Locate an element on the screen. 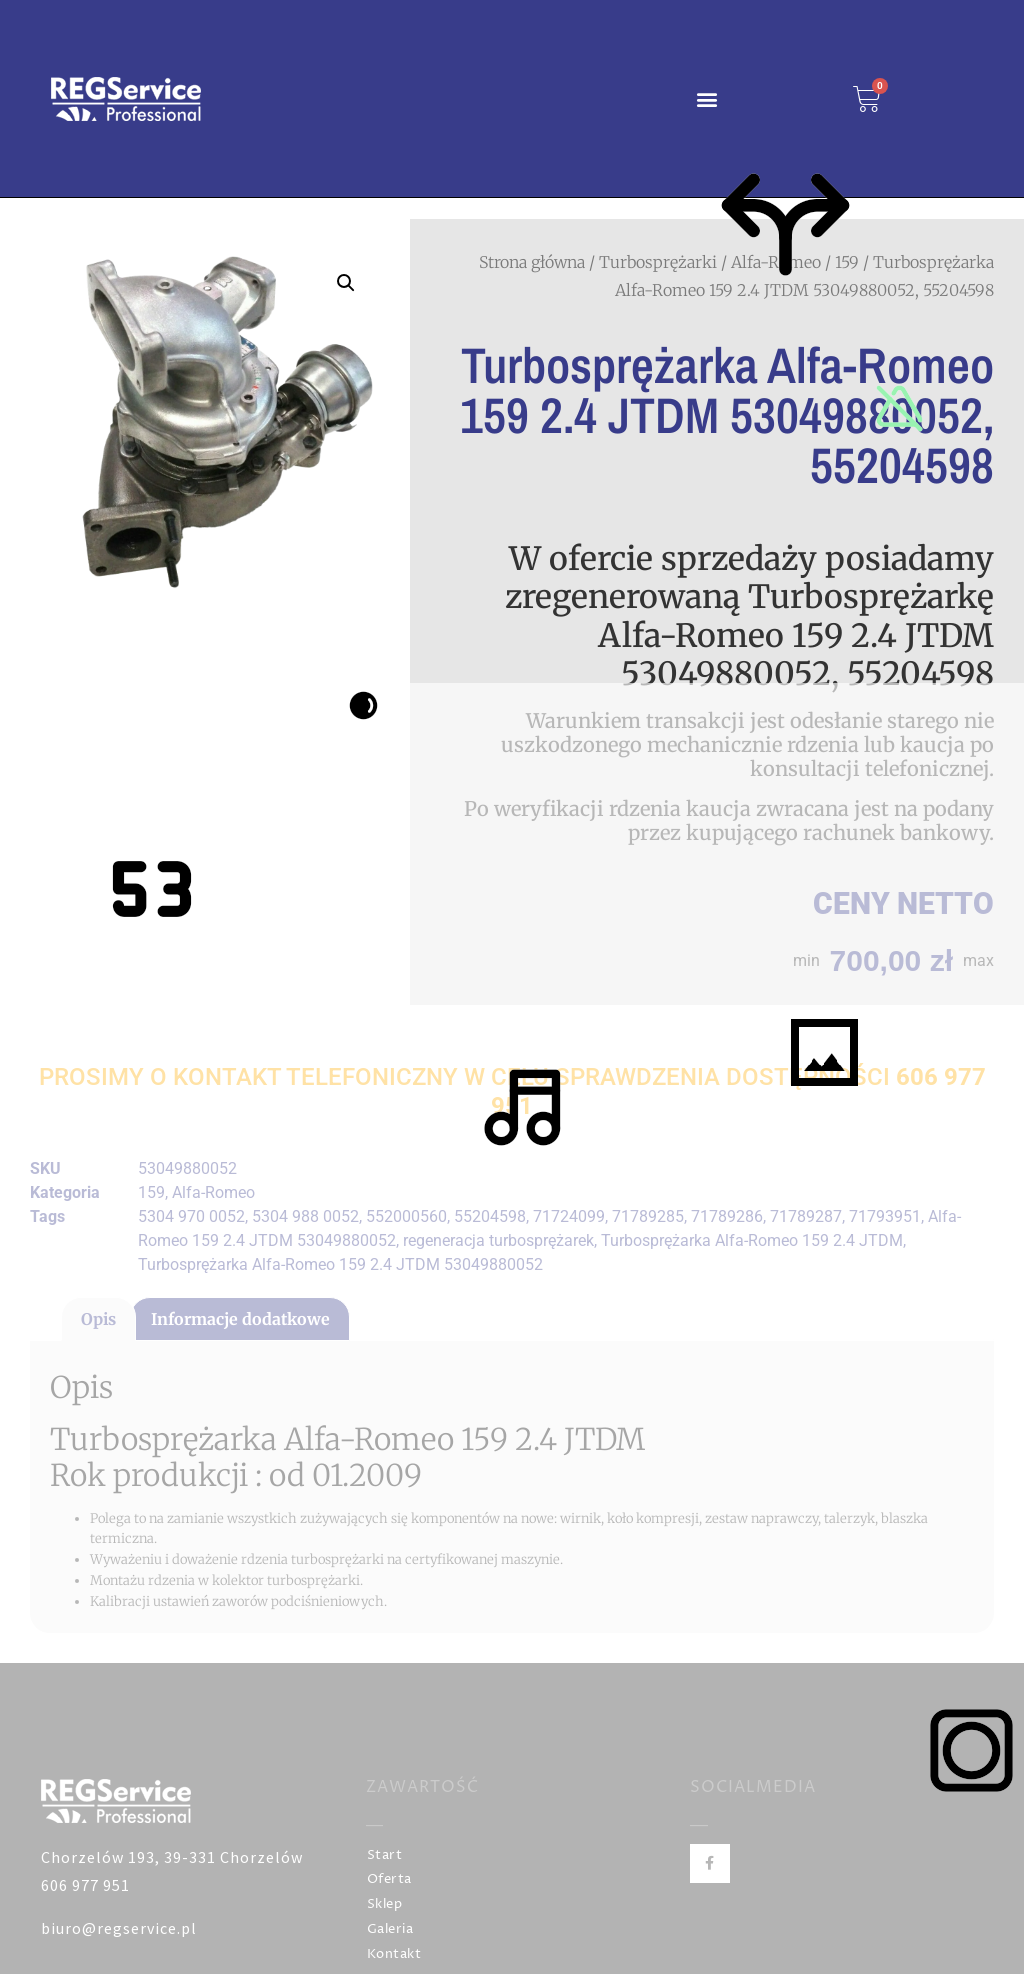  access music library or player is located at coordinates (526, 1107).